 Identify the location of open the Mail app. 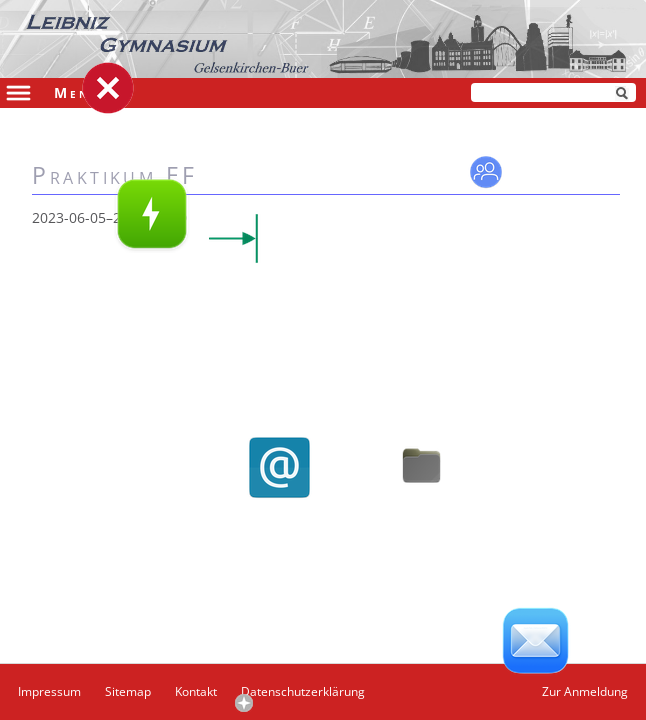
(535, 640).